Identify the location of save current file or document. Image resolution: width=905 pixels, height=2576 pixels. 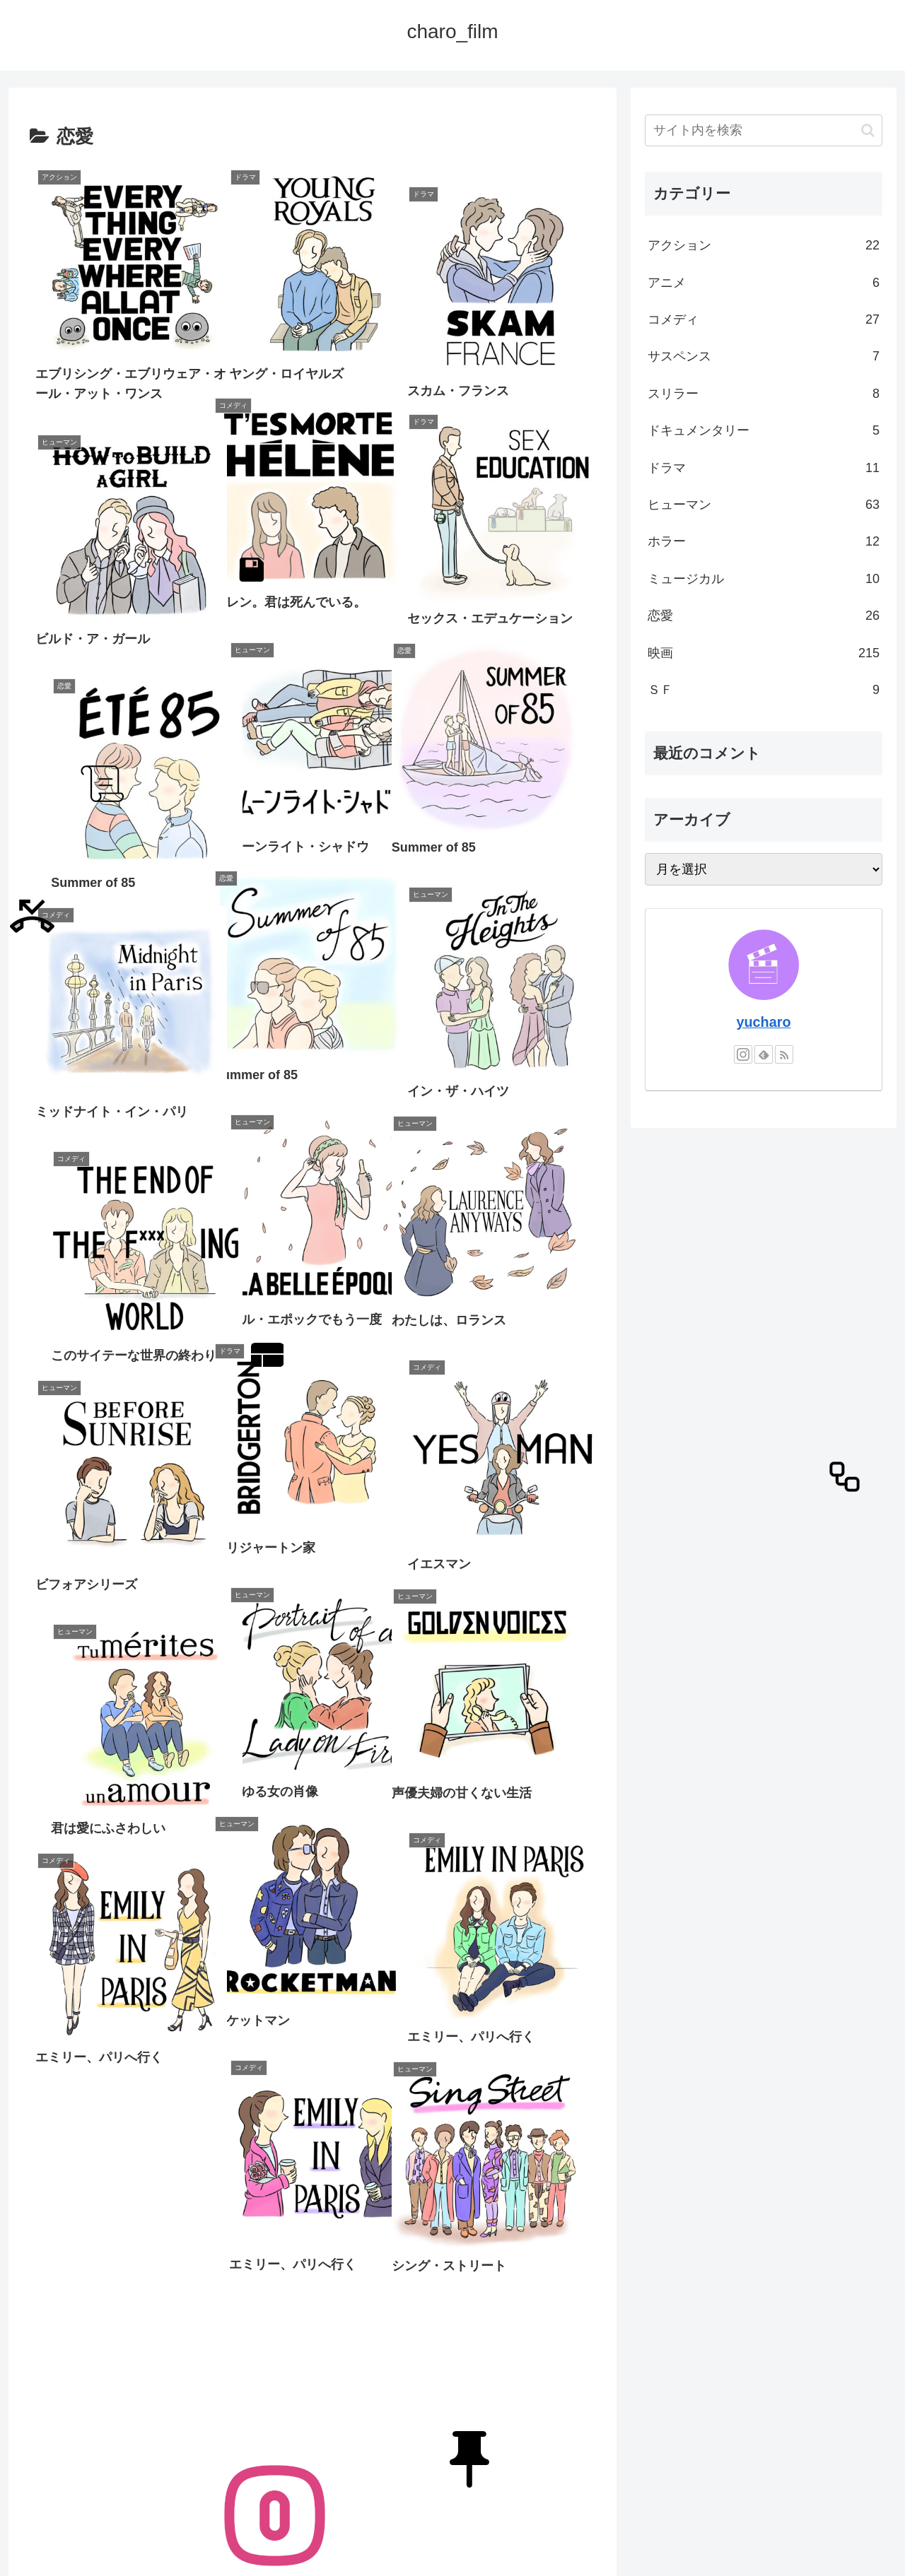
(252, 570).